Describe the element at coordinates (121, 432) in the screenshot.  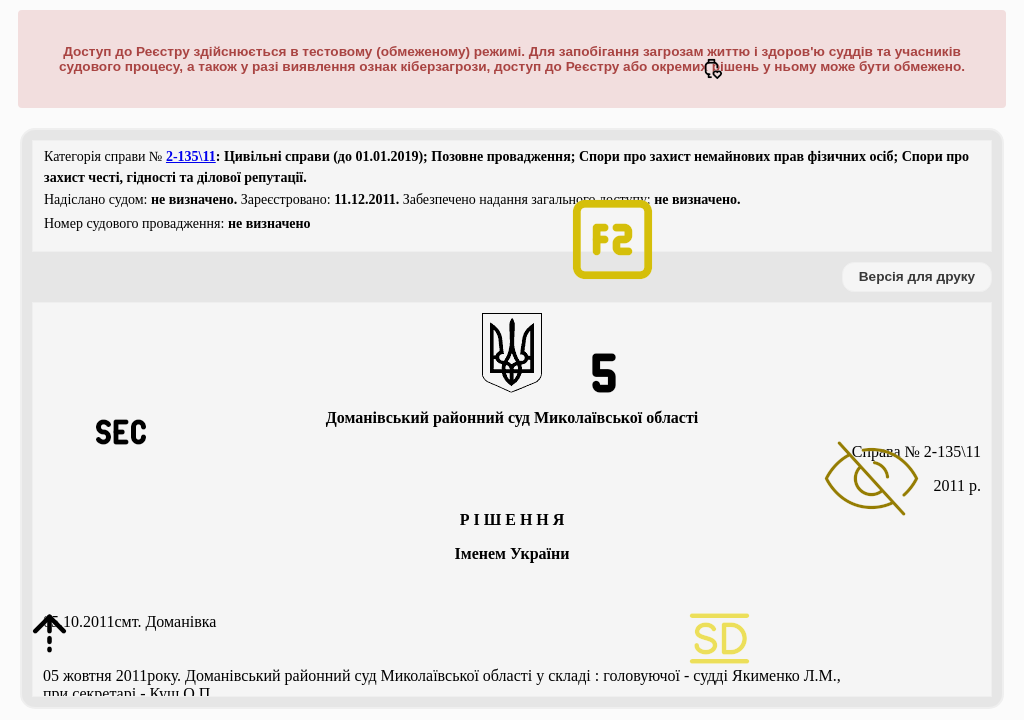
I see `secant function in a math or calculator app` at that location.